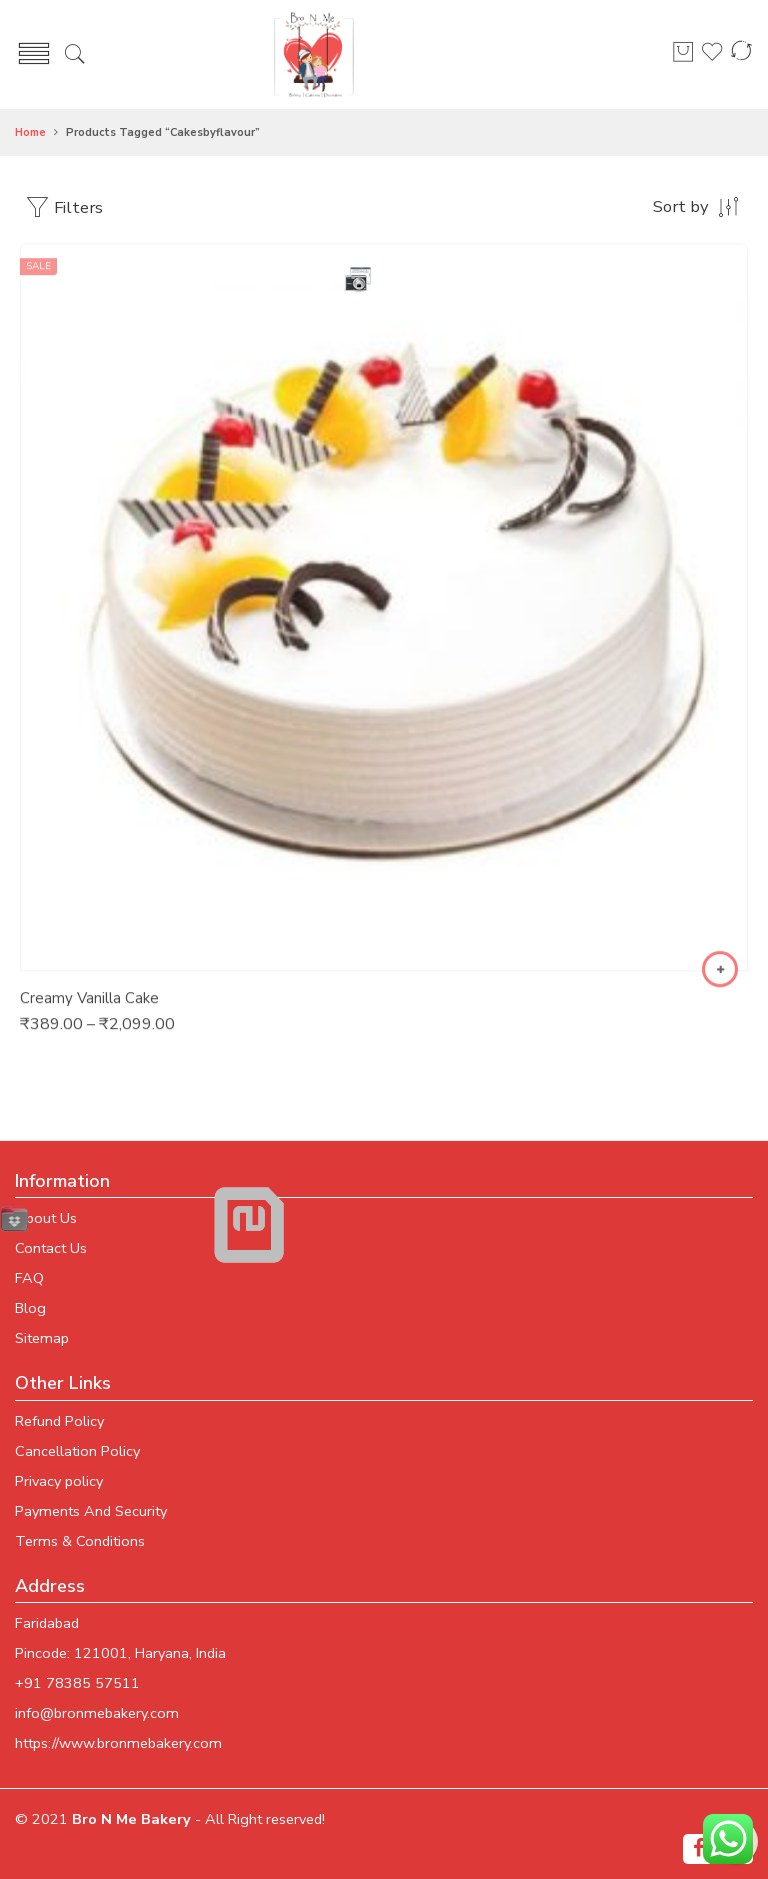 Image resolution: width=768 pixels, height=1879 pixels. I want to click on open your dropbox folder, so click(14, 1218).